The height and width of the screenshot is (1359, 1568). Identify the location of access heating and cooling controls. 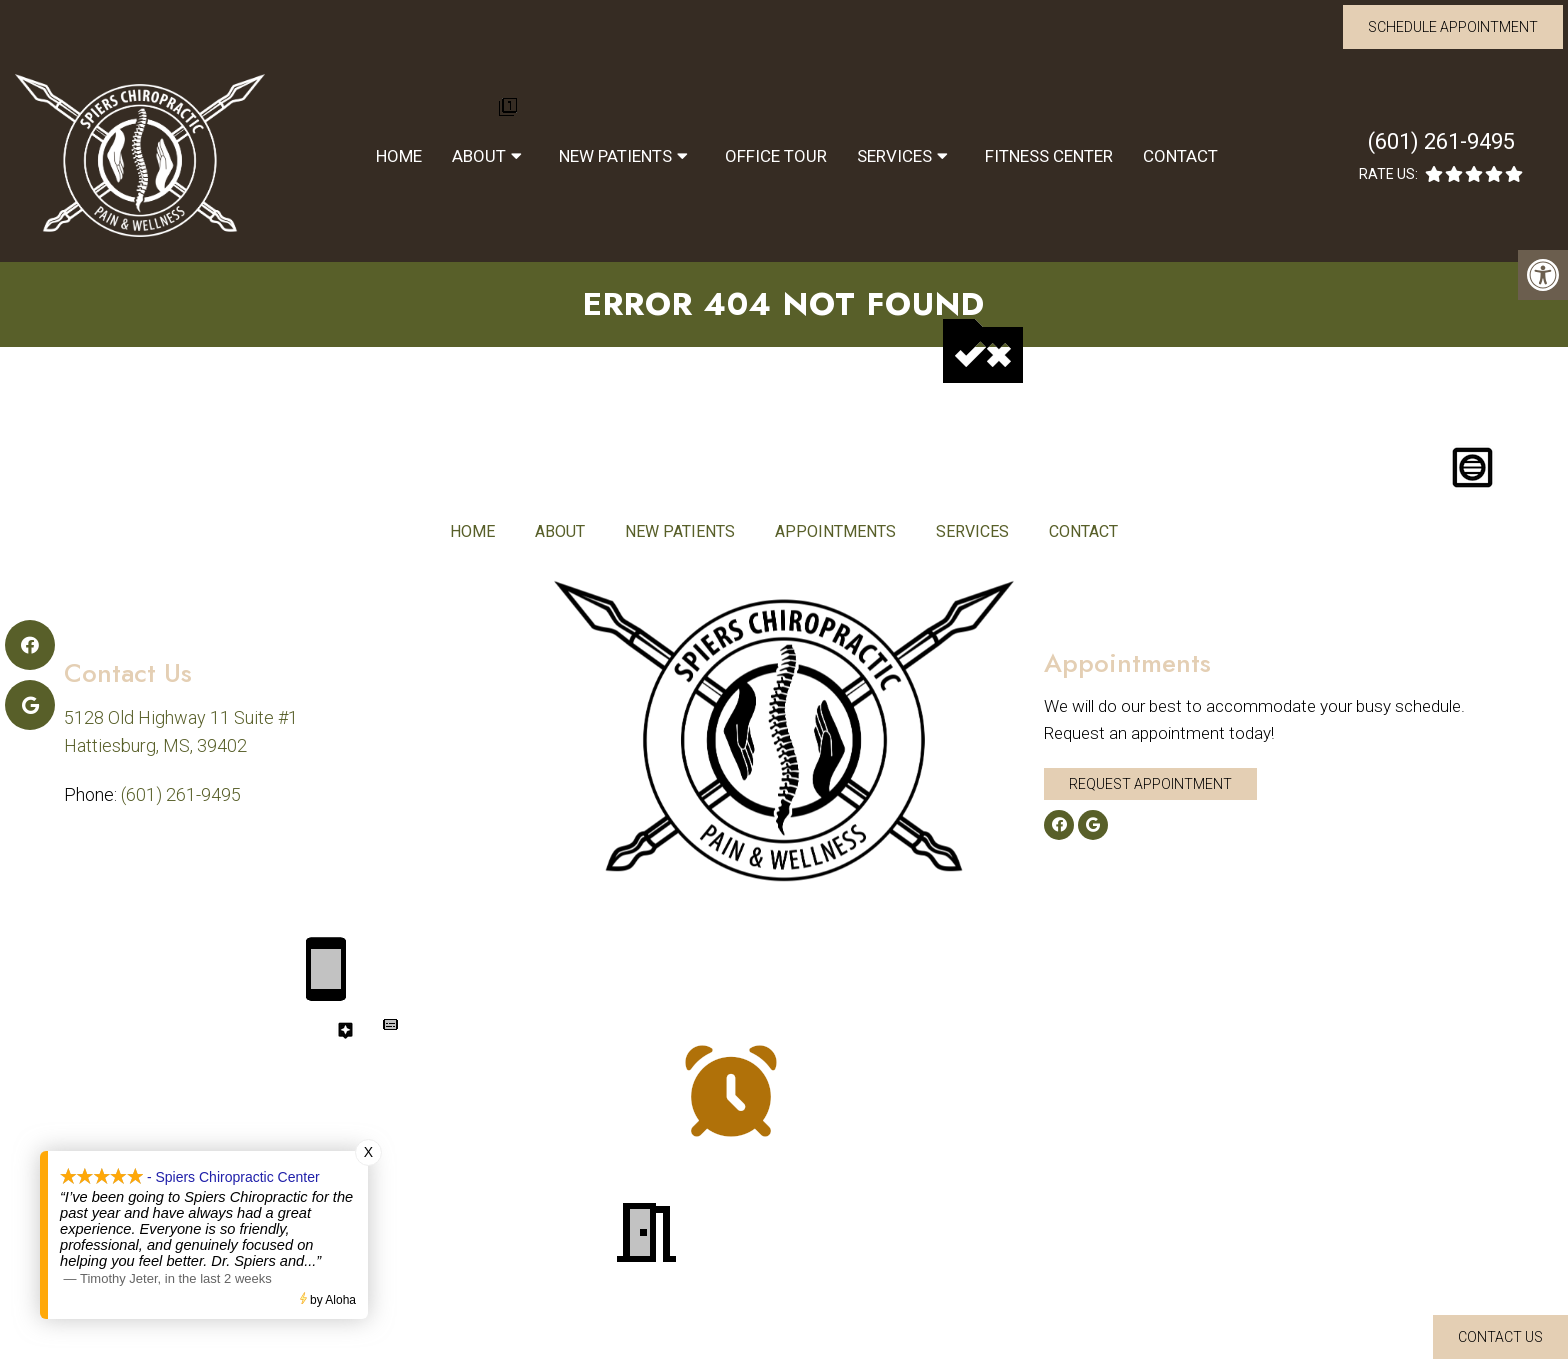
(1472, 467).